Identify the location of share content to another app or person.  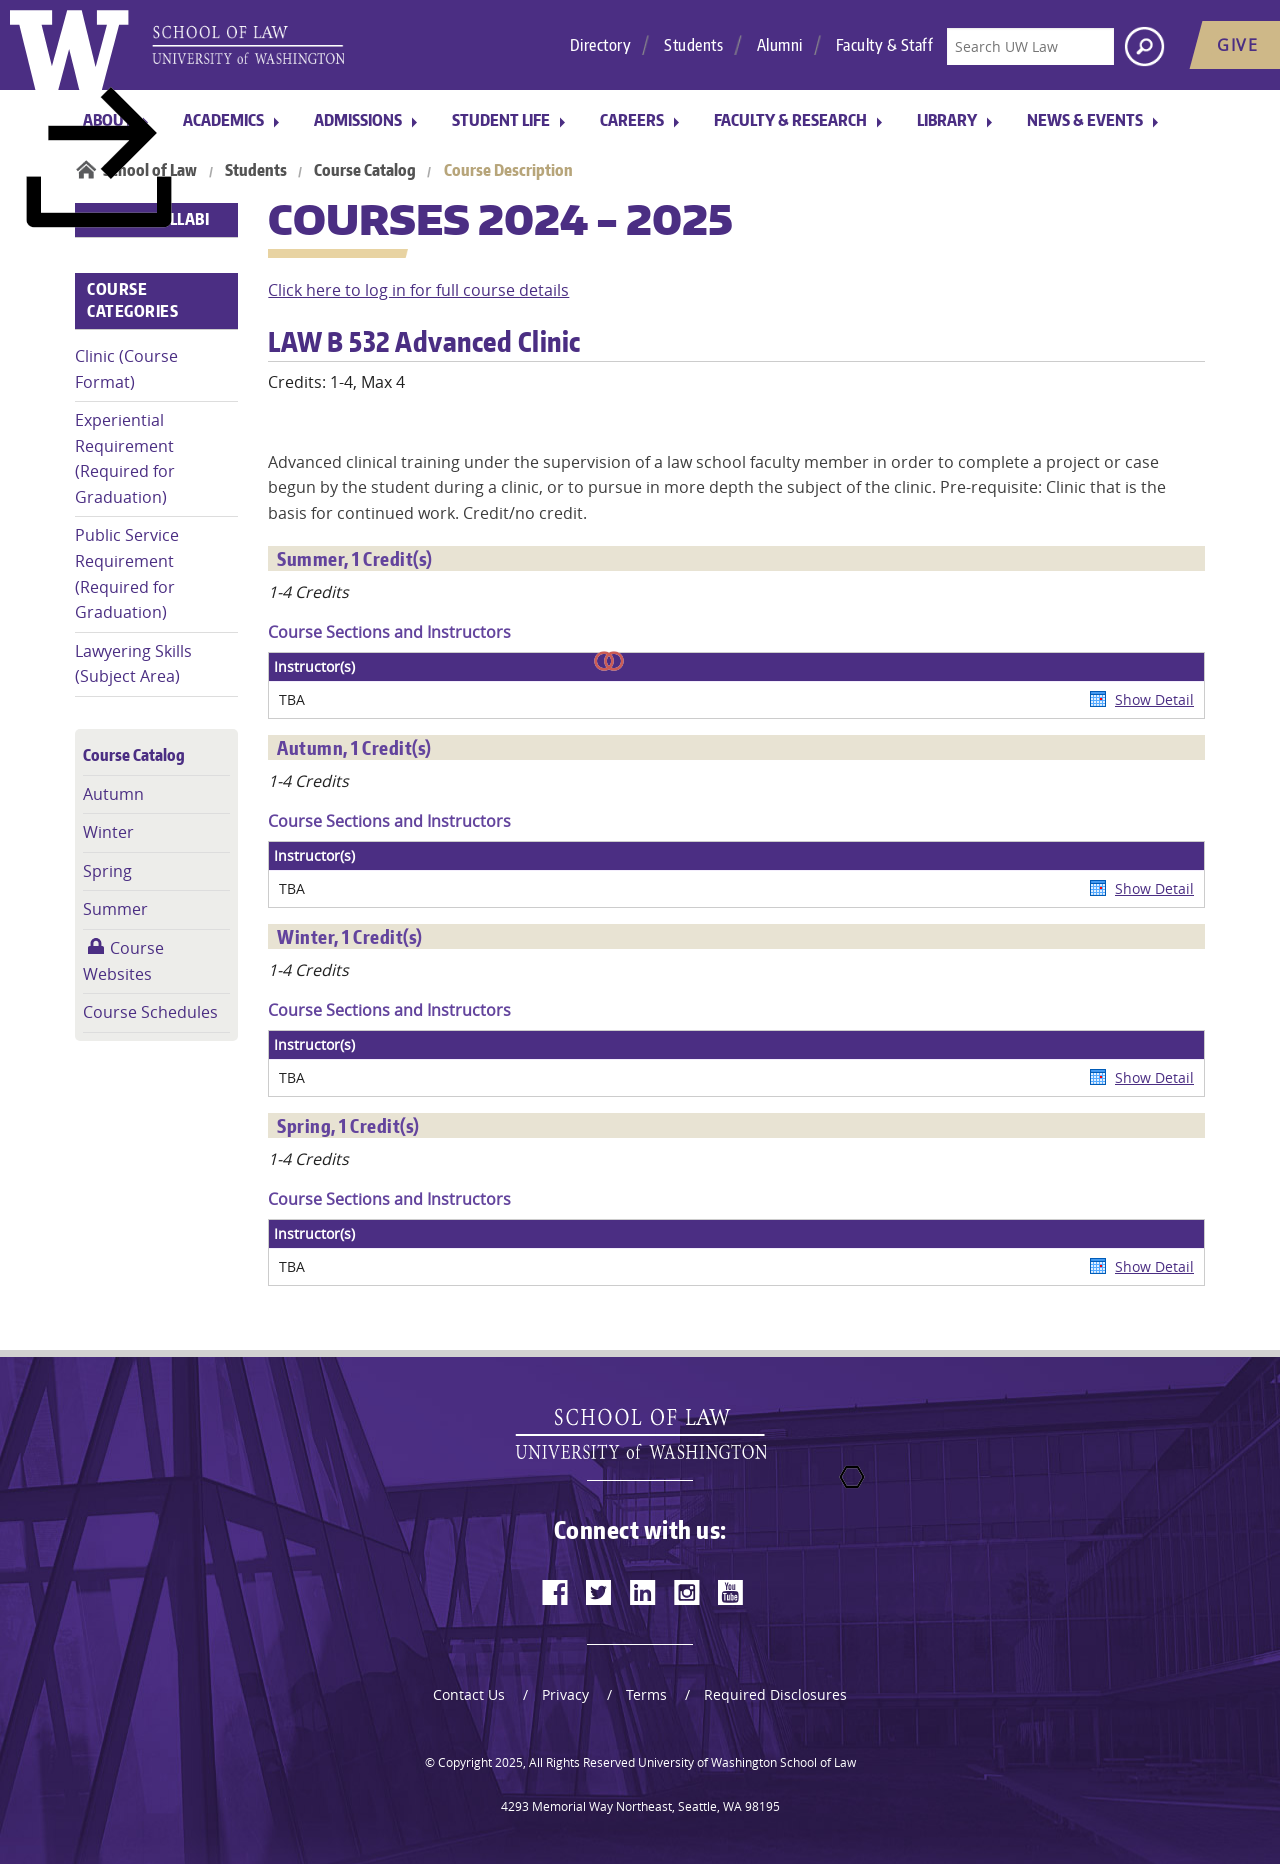
(99, 162).